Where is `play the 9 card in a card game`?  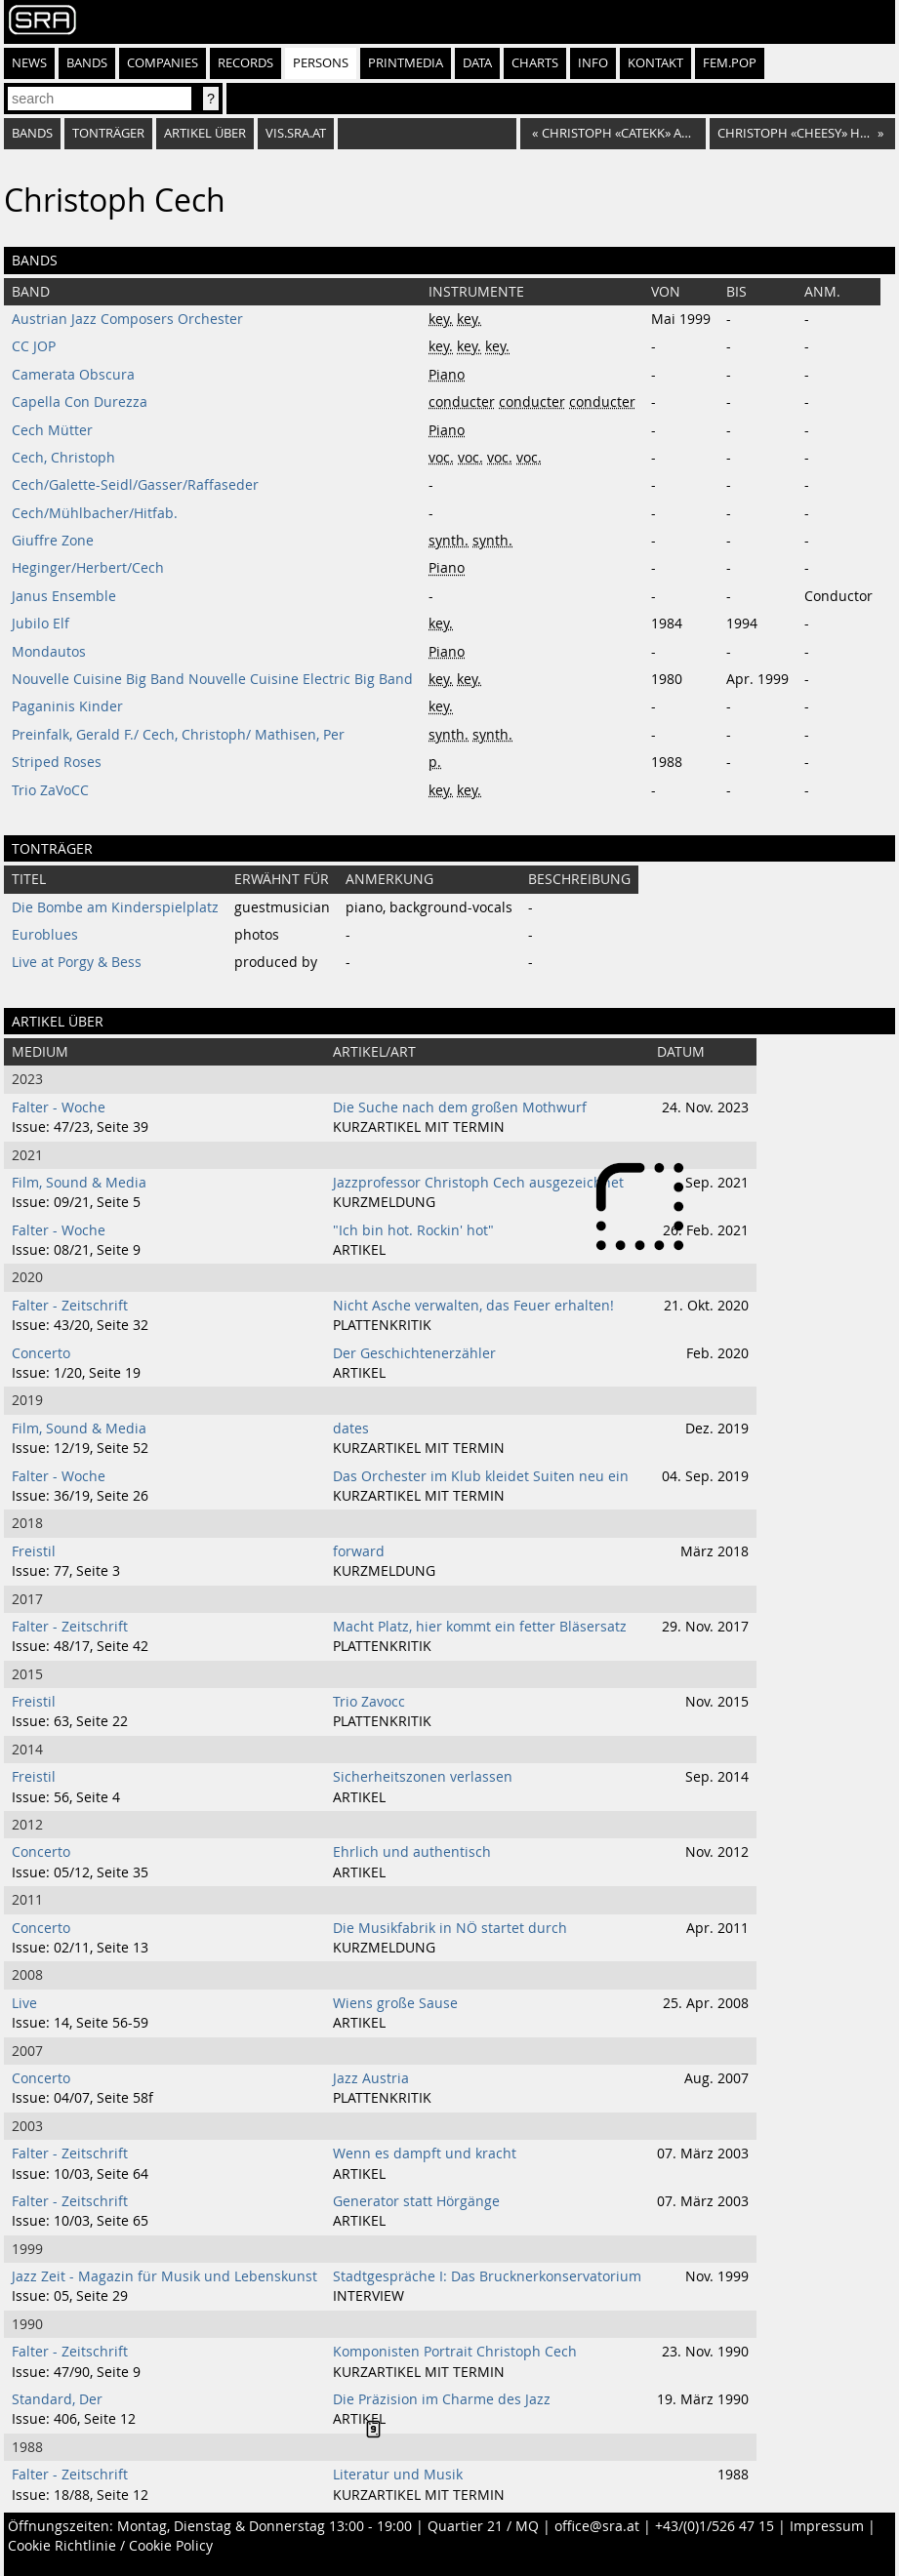 play the 9 card in a card game is located at coordinates (373, 2429).